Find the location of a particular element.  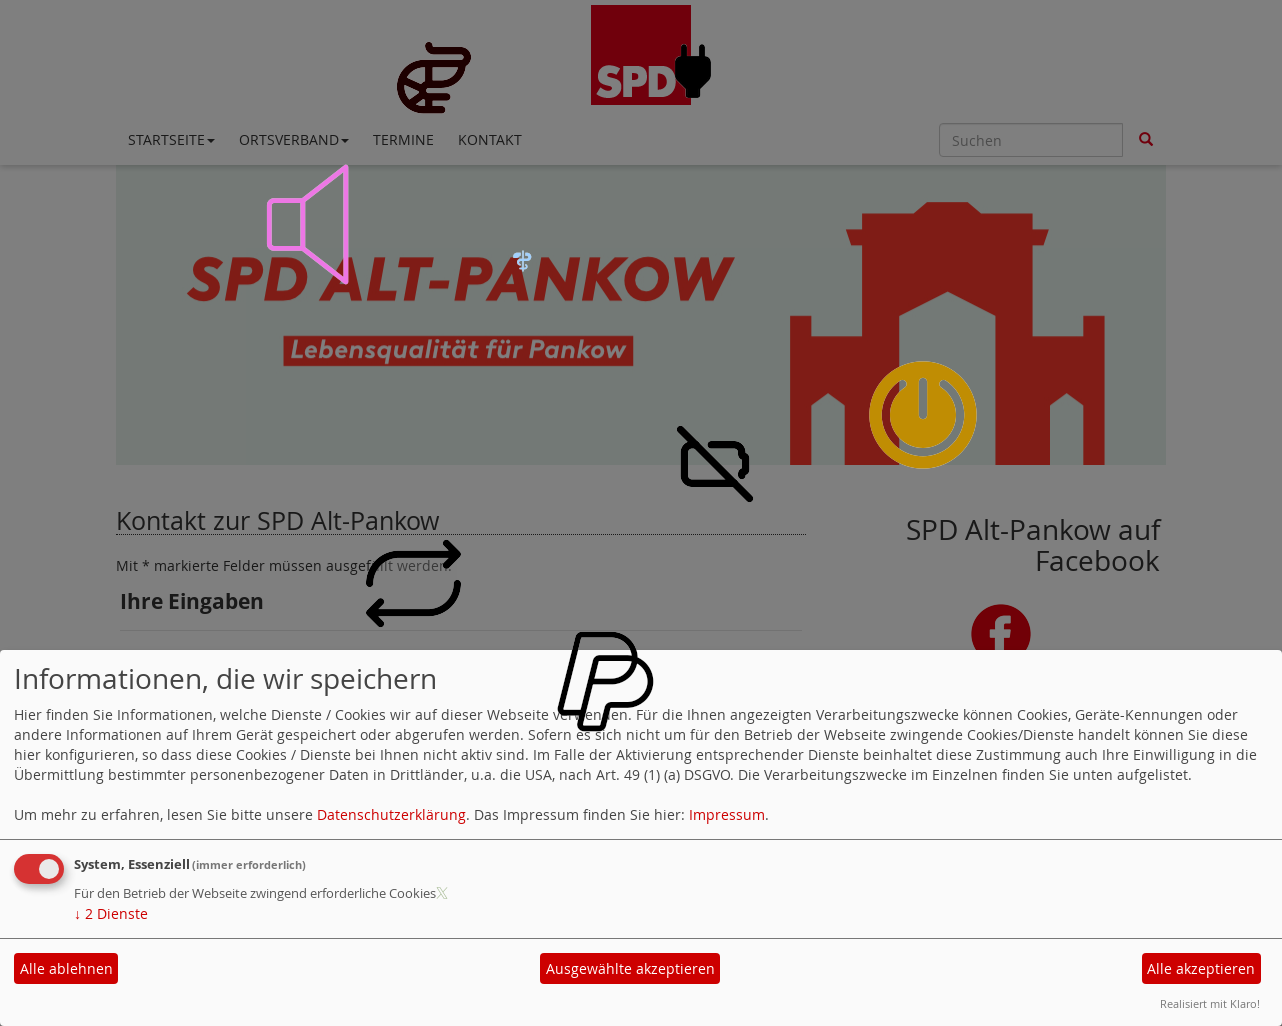

speaker with no audio output is located at coordinates (331, 224).